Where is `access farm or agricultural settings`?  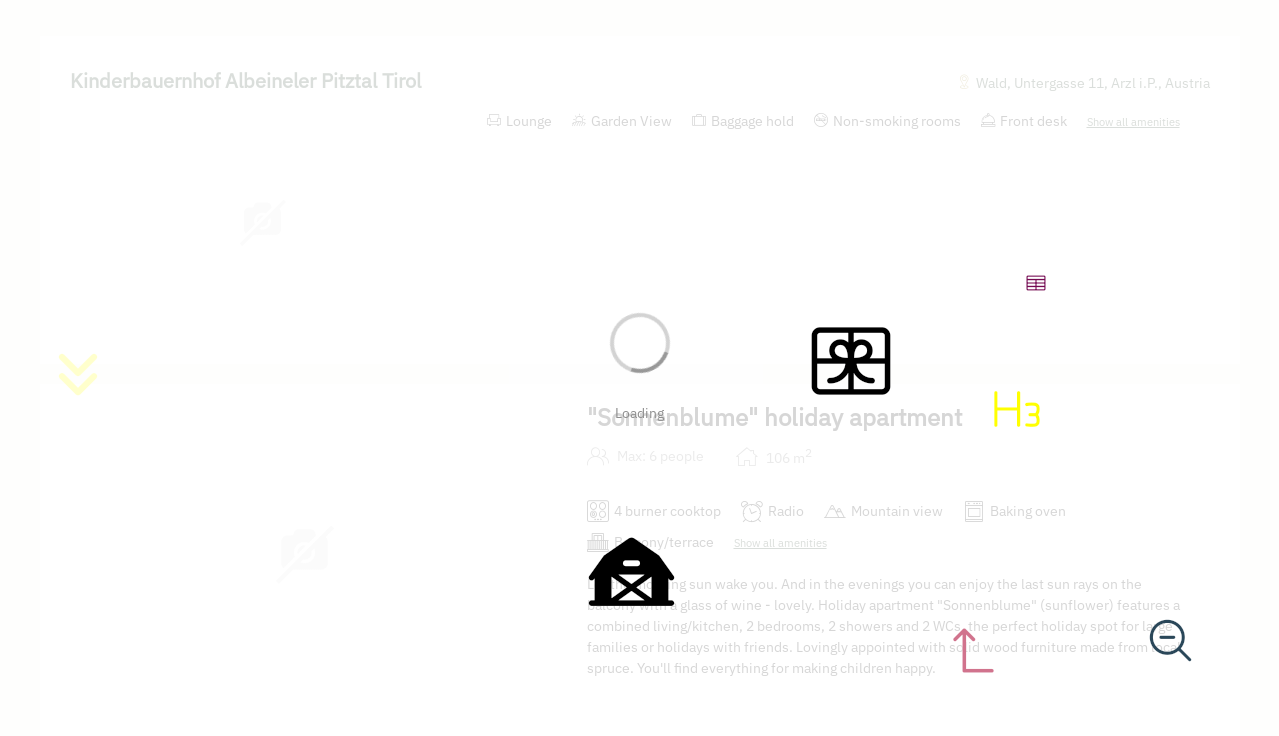
access farm or agricultural settings is located at coordinates (631, 577).